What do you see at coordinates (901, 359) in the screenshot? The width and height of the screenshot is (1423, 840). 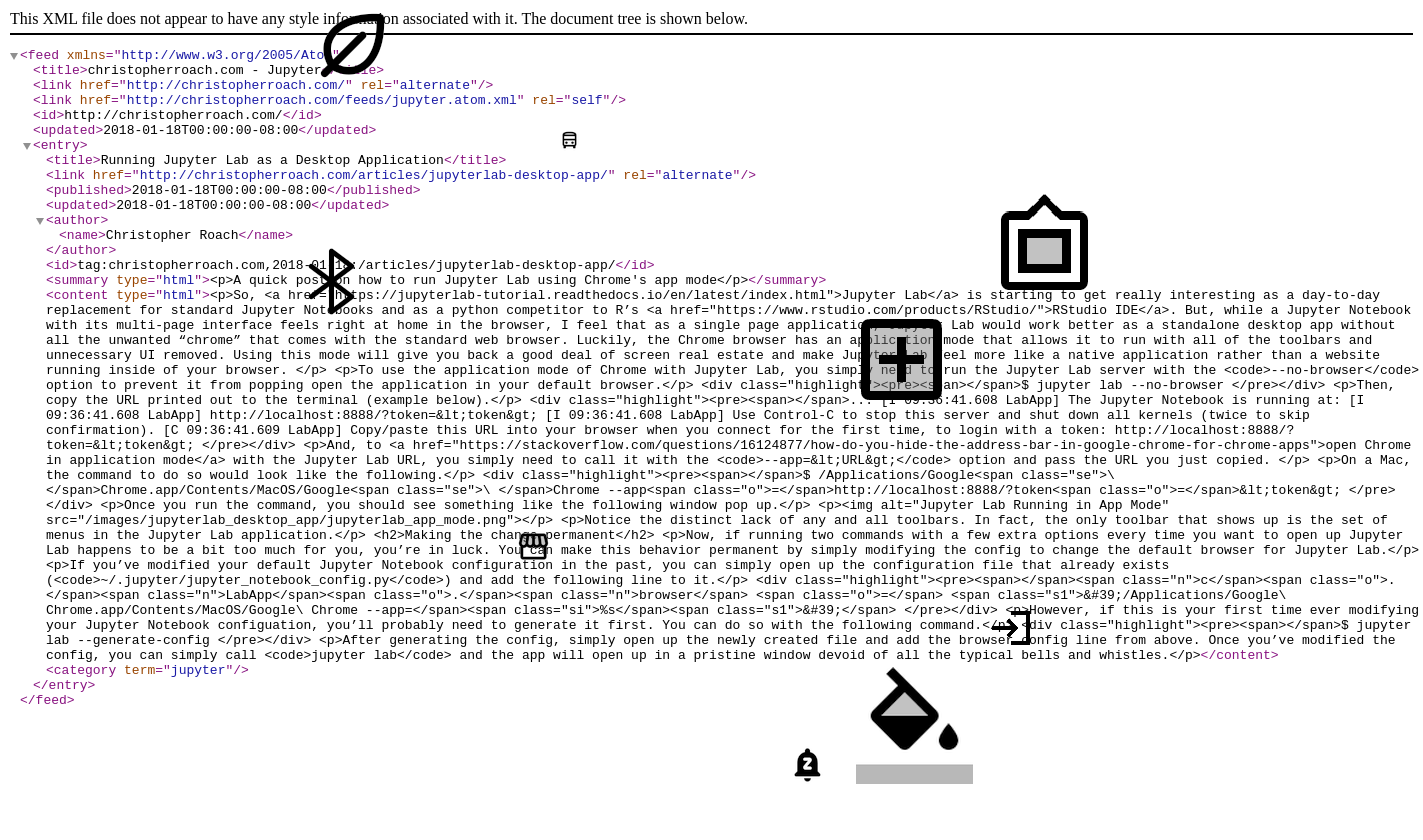 I see `add a new item or content` at bounding box center [901, 359].